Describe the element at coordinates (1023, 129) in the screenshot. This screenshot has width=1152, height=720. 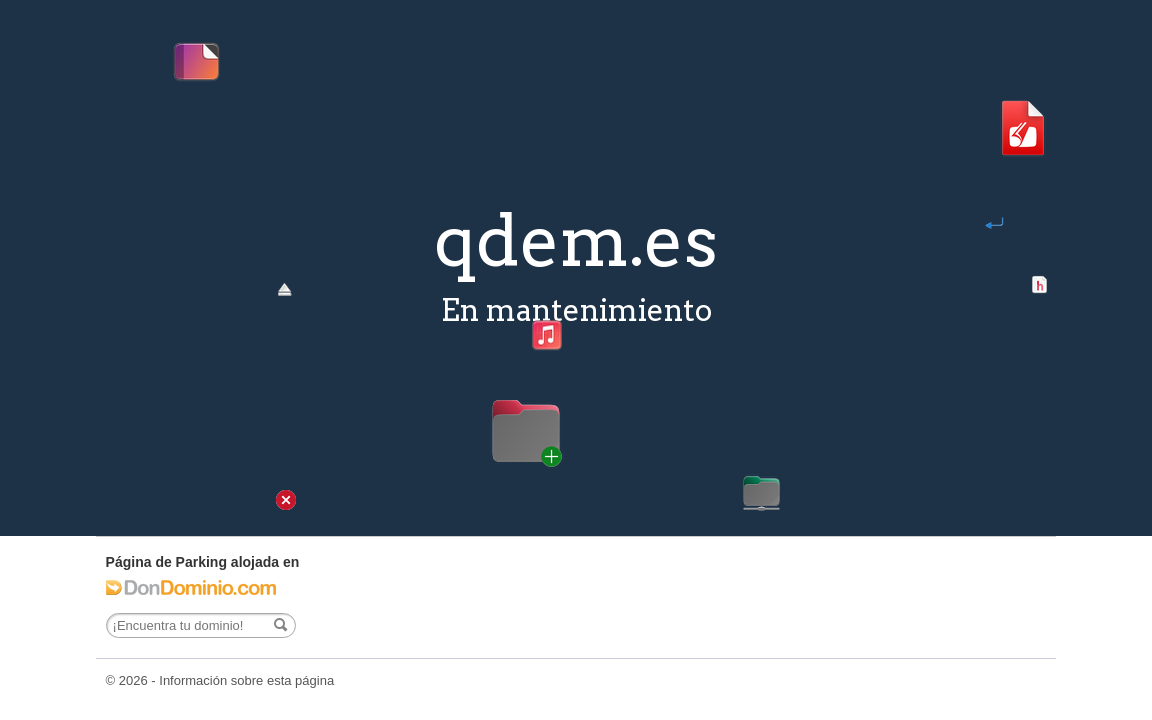
I see `a postscript document file` at that location.